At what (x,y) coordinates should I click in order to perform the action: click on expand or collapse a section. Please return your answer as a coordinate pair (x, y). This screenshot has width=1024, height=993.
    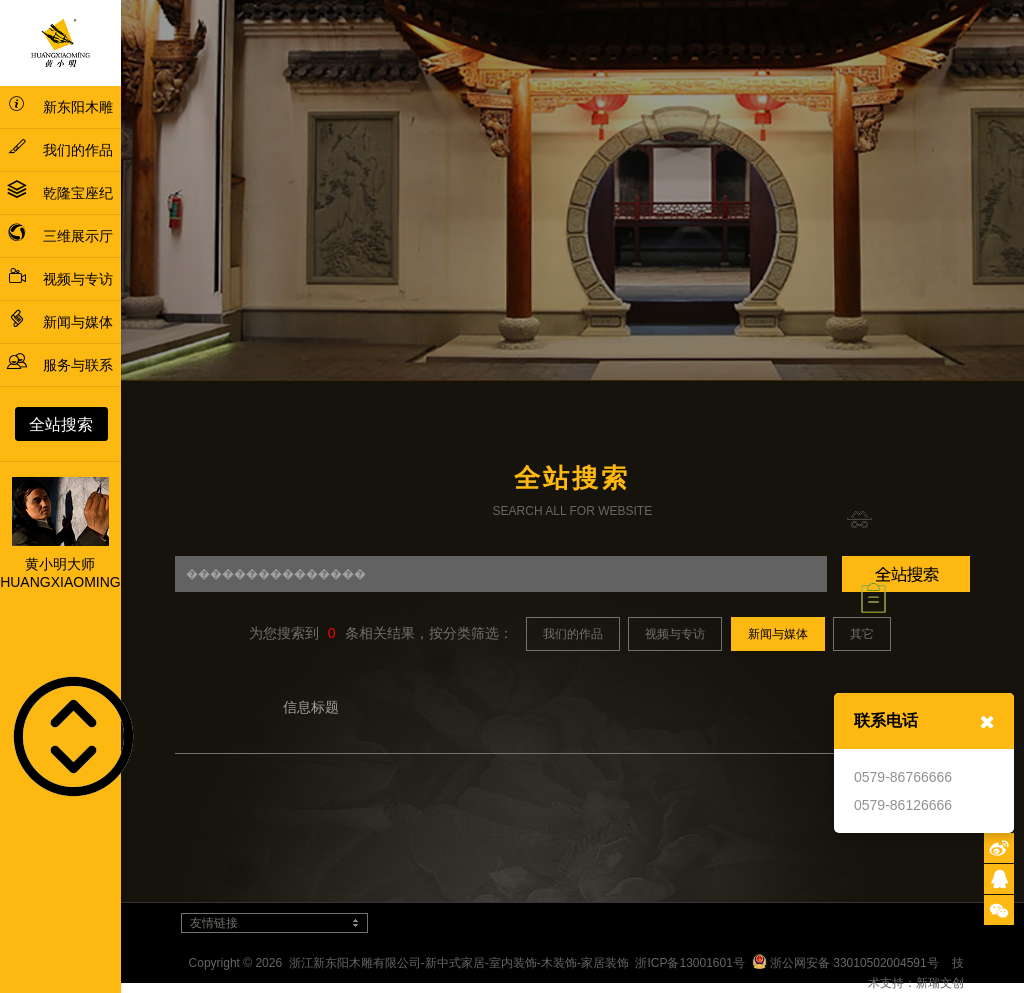
    Looking at the image, I should click on (73, 736).